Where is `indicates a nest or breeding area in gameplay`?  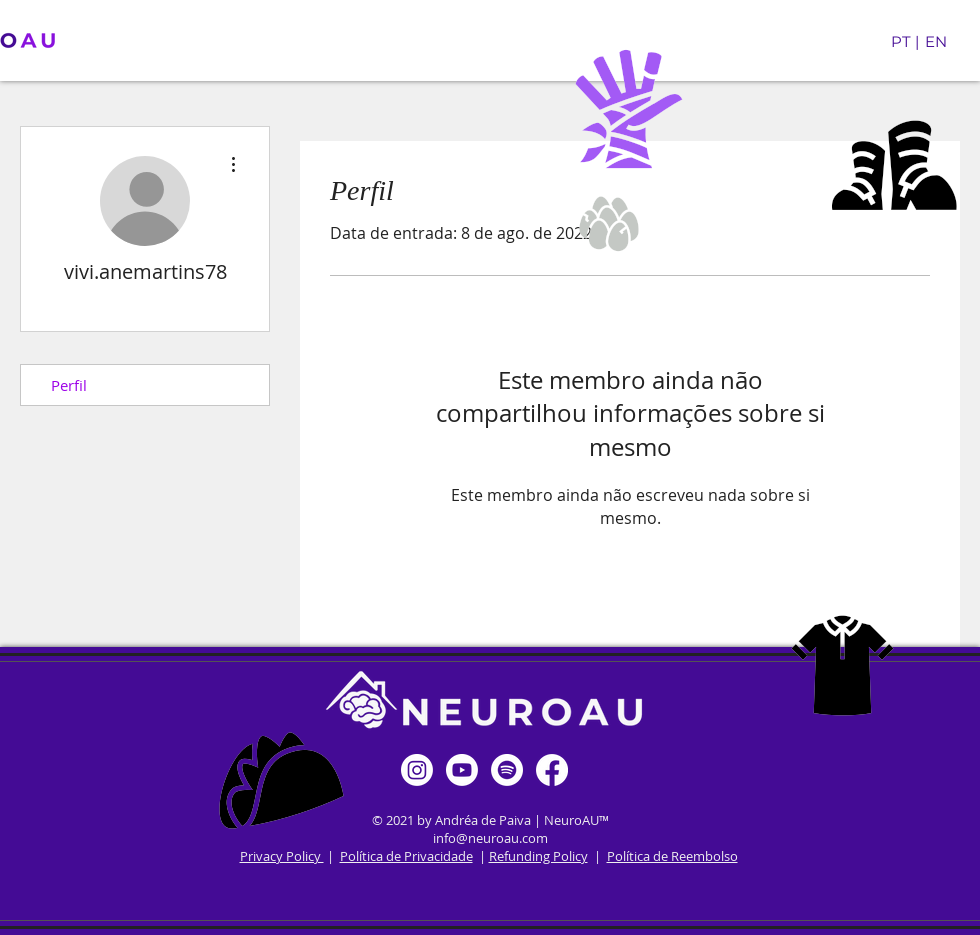 indicates a nest or breeding area in gameplay is located at coordinates (609, 224).